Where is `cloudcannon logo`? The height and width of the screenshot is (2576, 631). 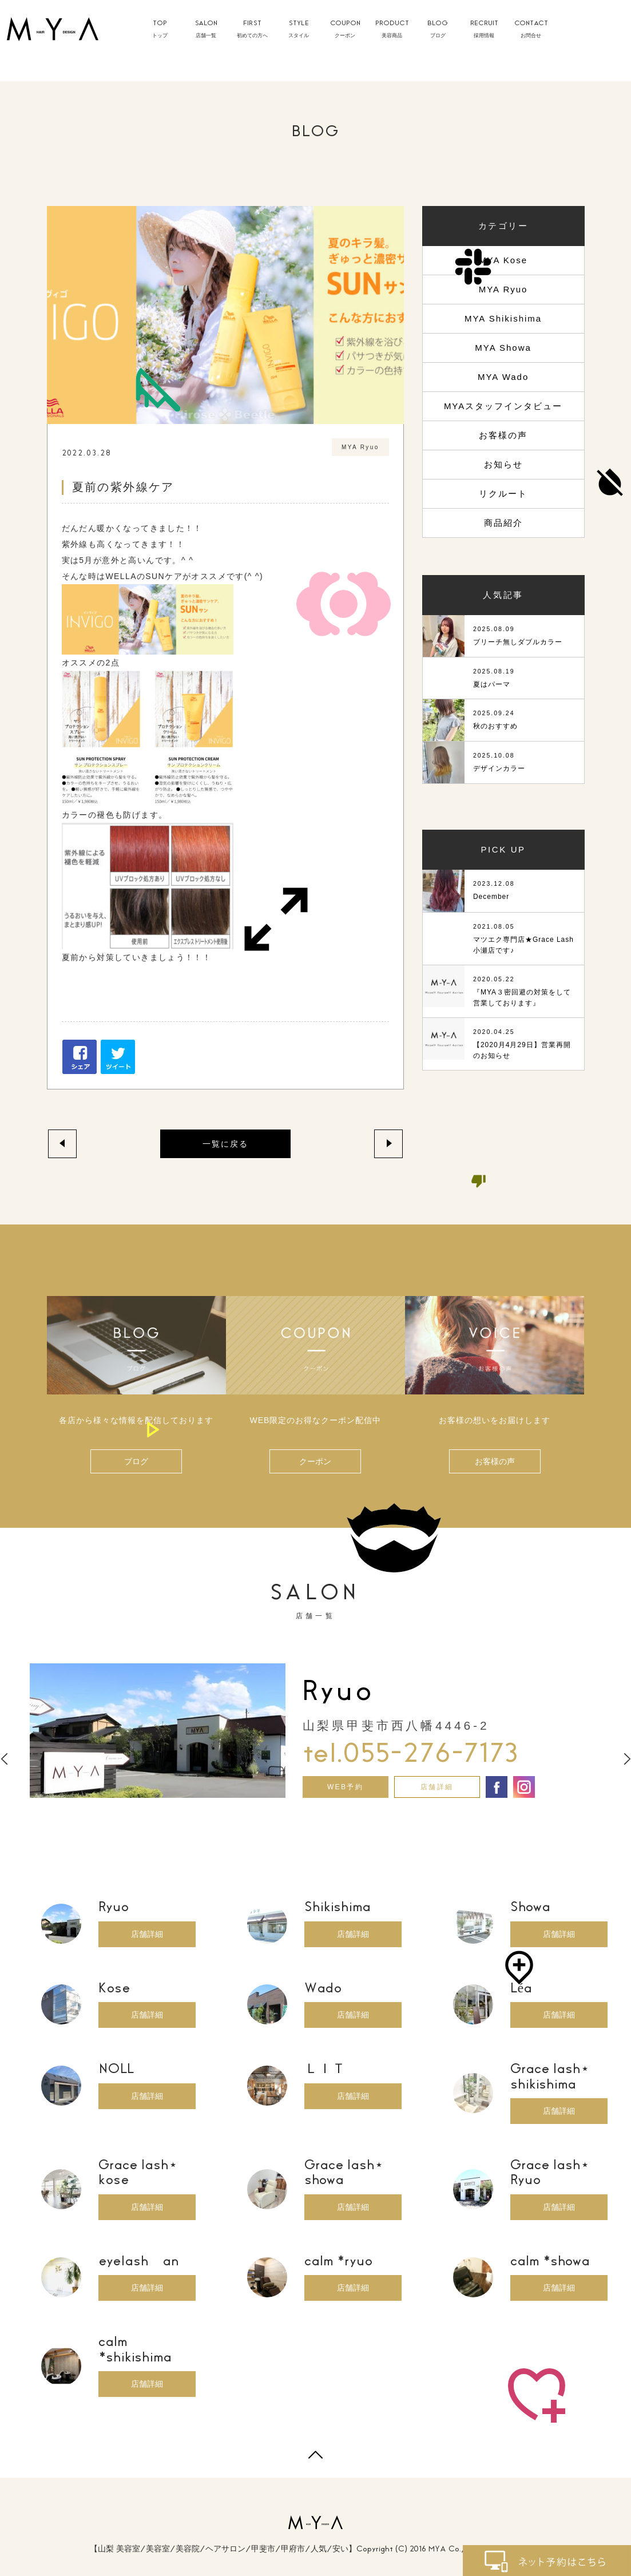
cloudcannon logo is located at coordinates (343, 604).